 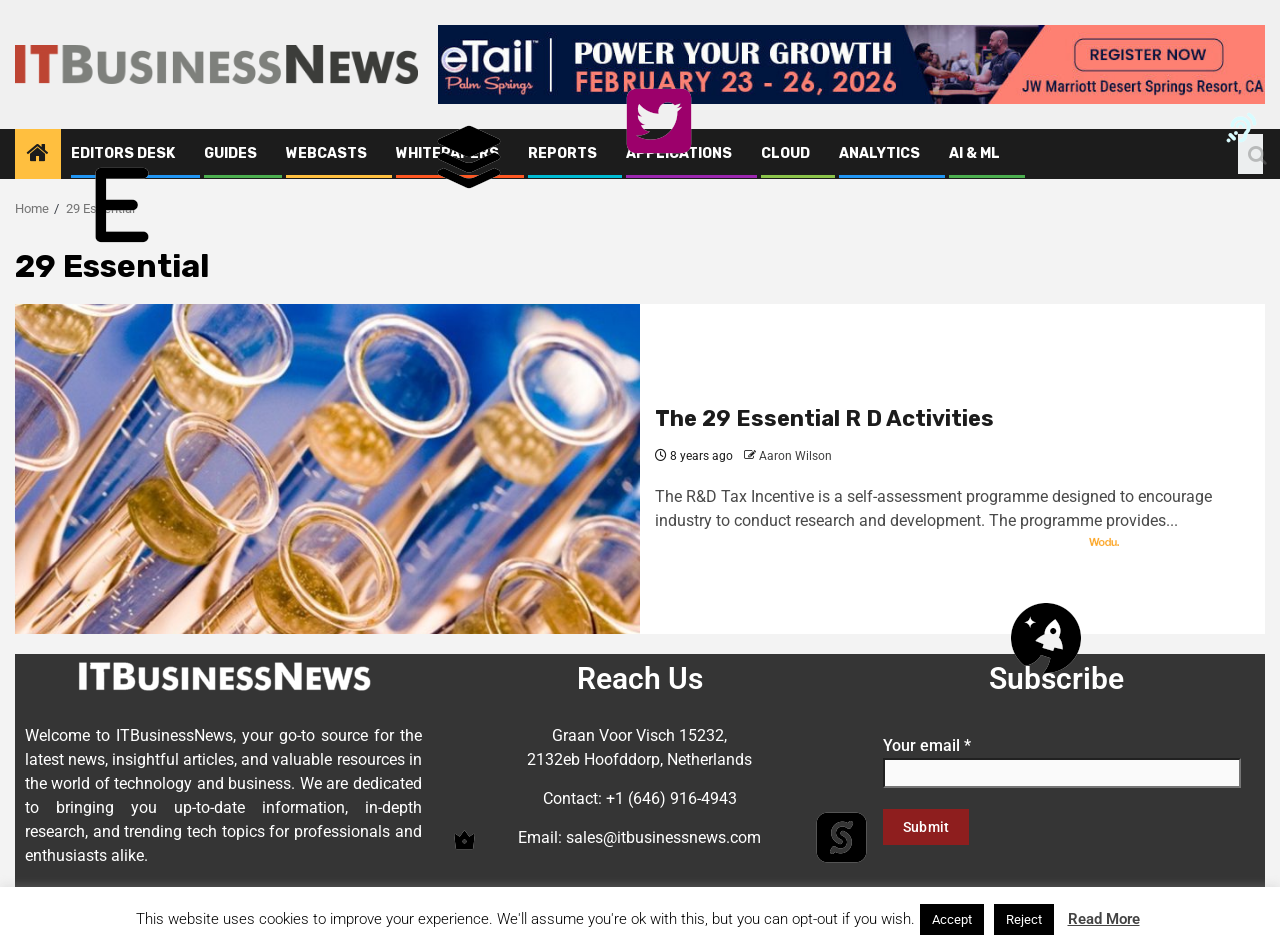 I want to click on sellcast brand logo, so click(x=841, y=837).